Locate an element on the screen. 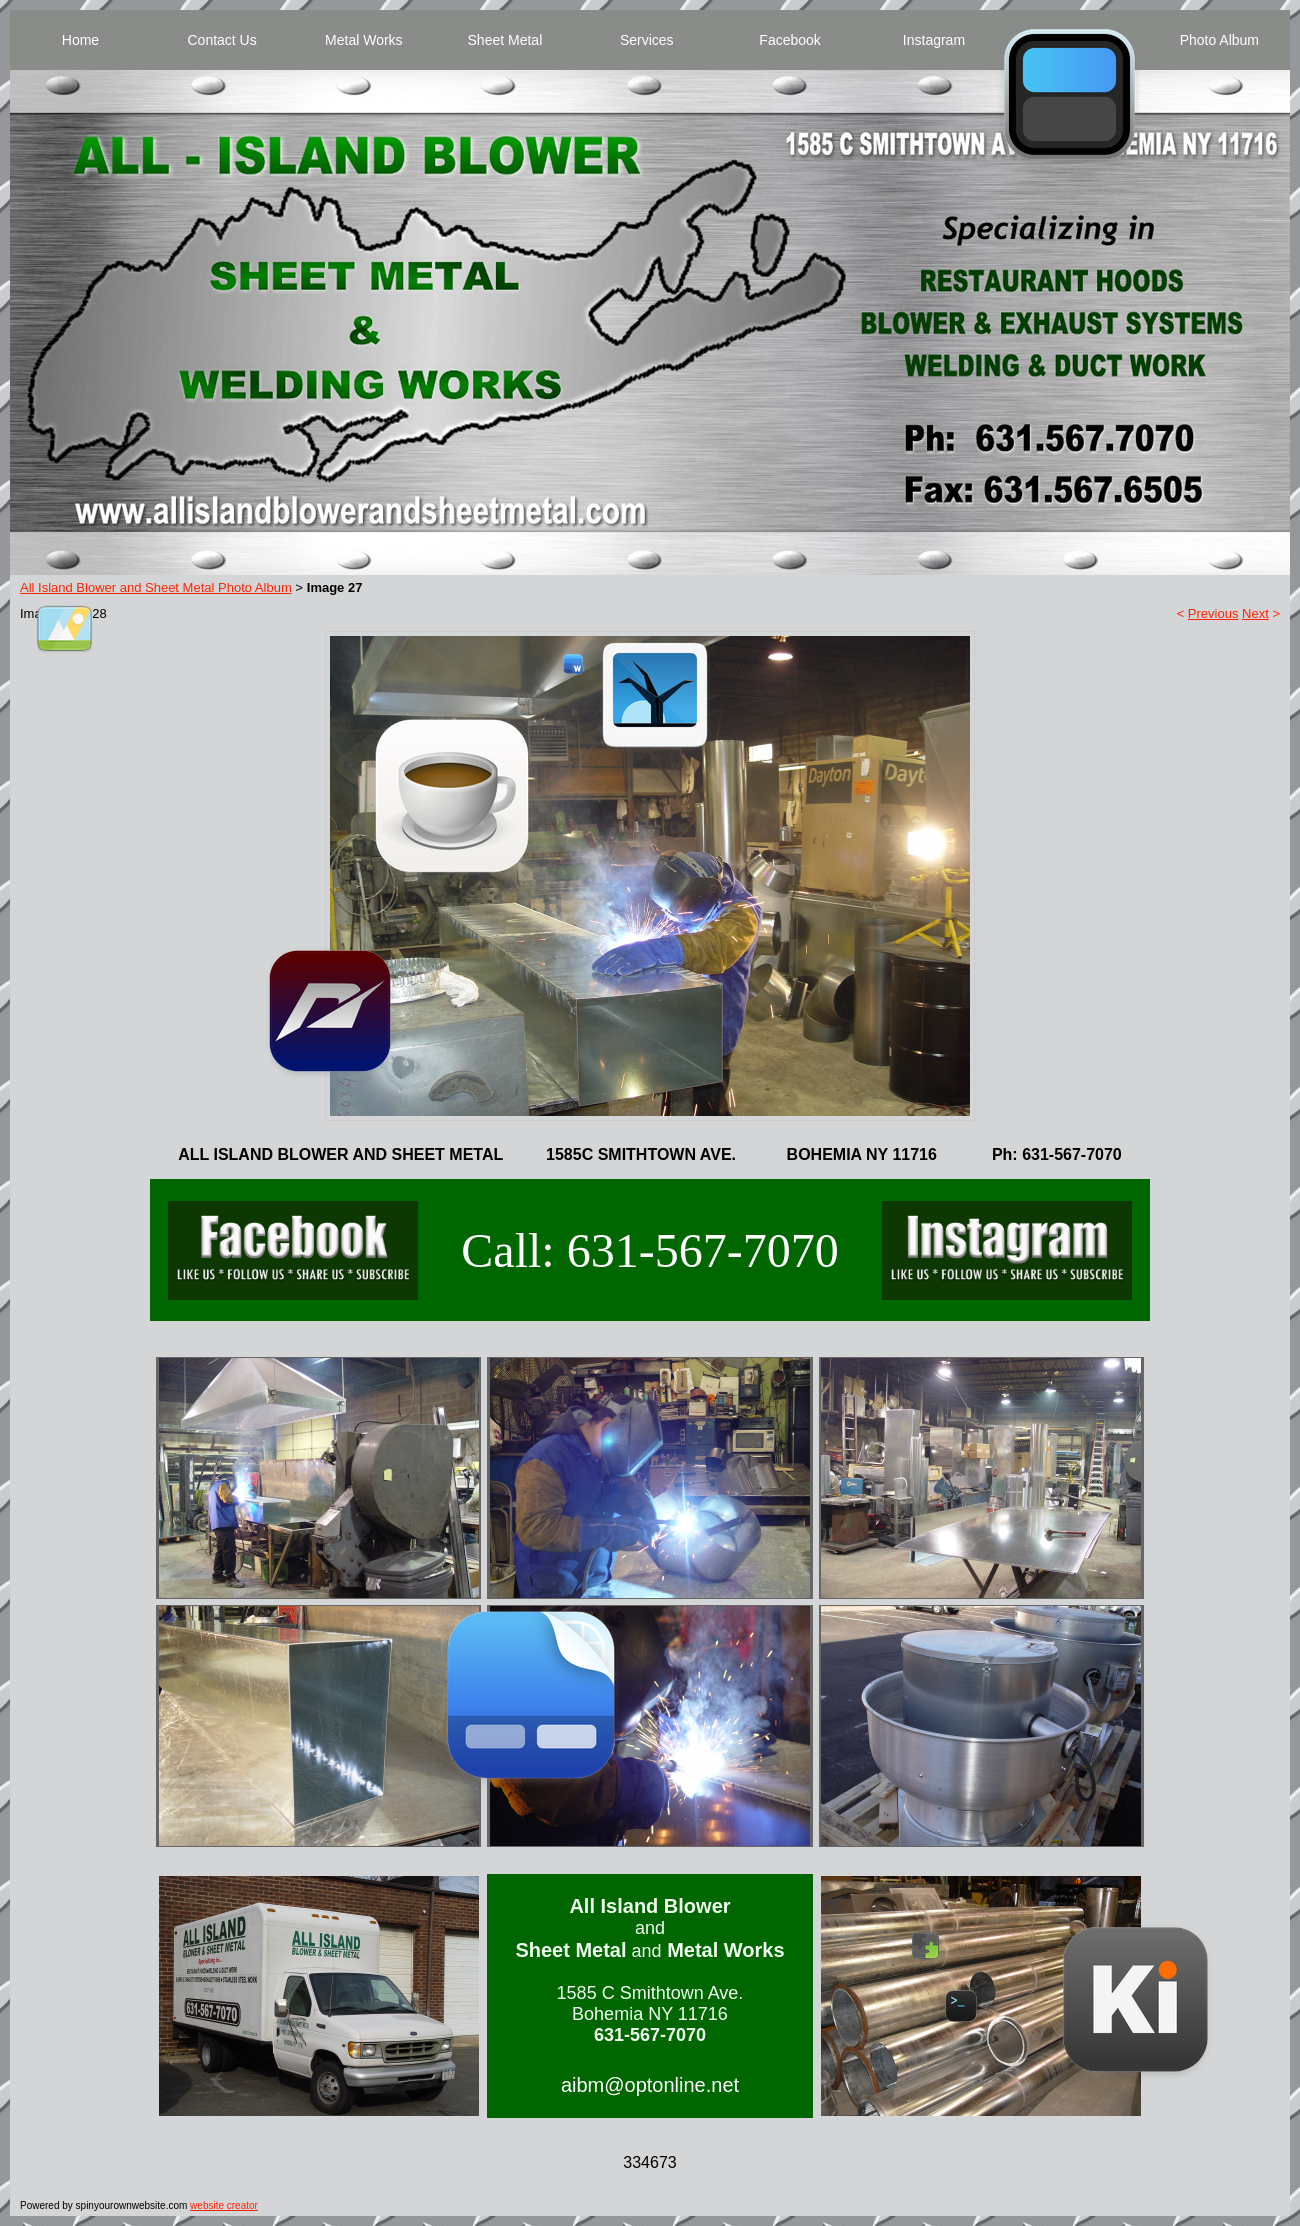  open xfce4 taskbar settings is located at coordinates (531, 1695).